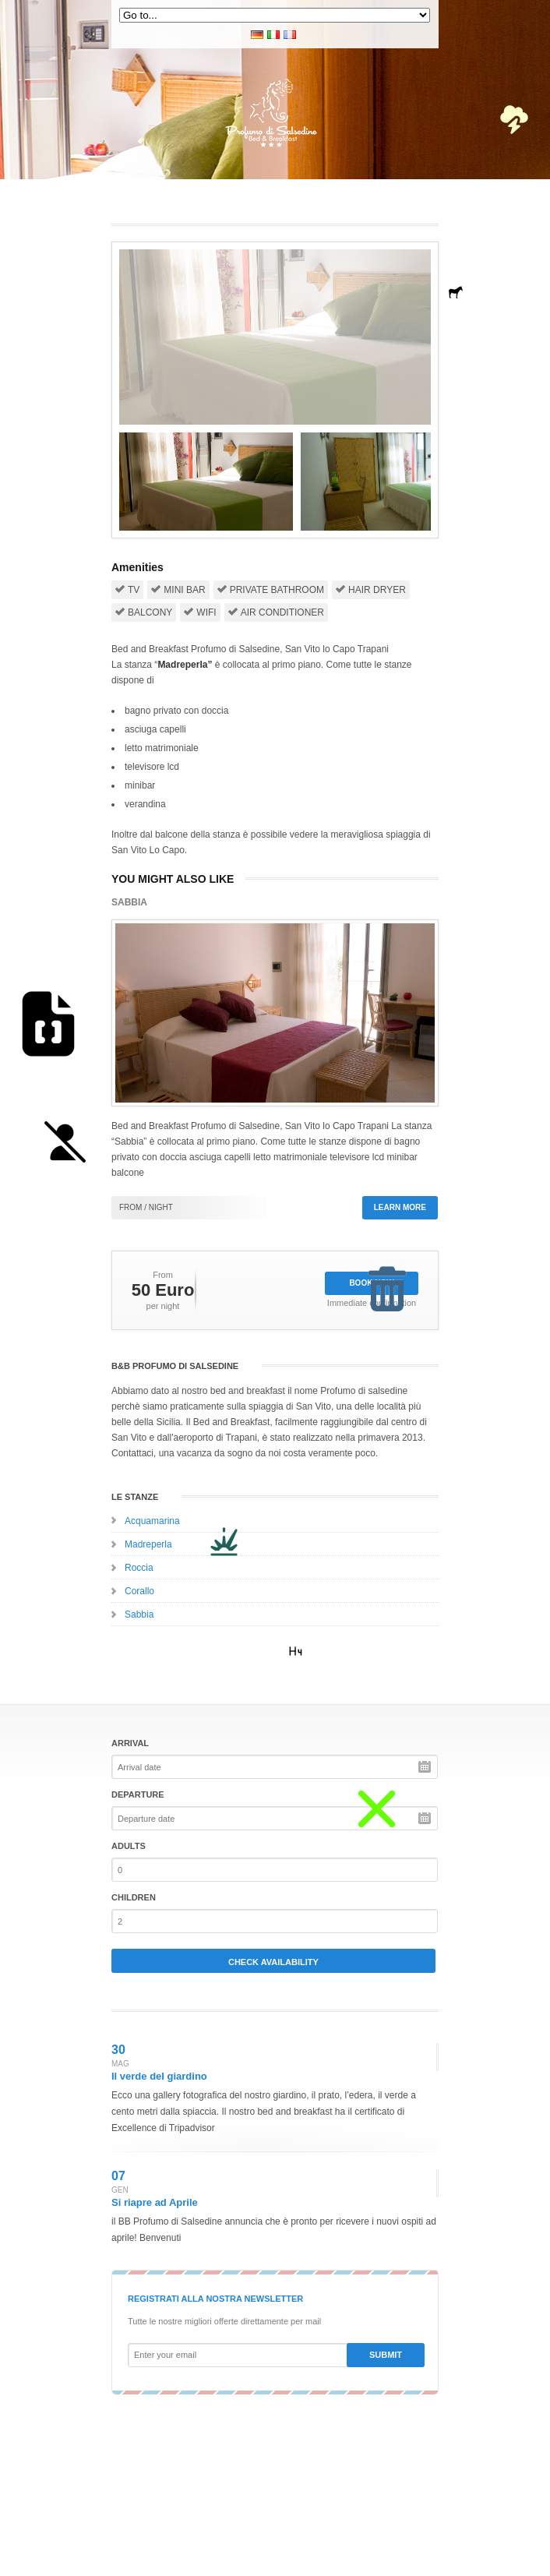 The image size is (550, 2576). What do you see at coordinates (376, 1808) in the screenshot?
I see `close a window or dialog` at bounding box center [376, 1808].